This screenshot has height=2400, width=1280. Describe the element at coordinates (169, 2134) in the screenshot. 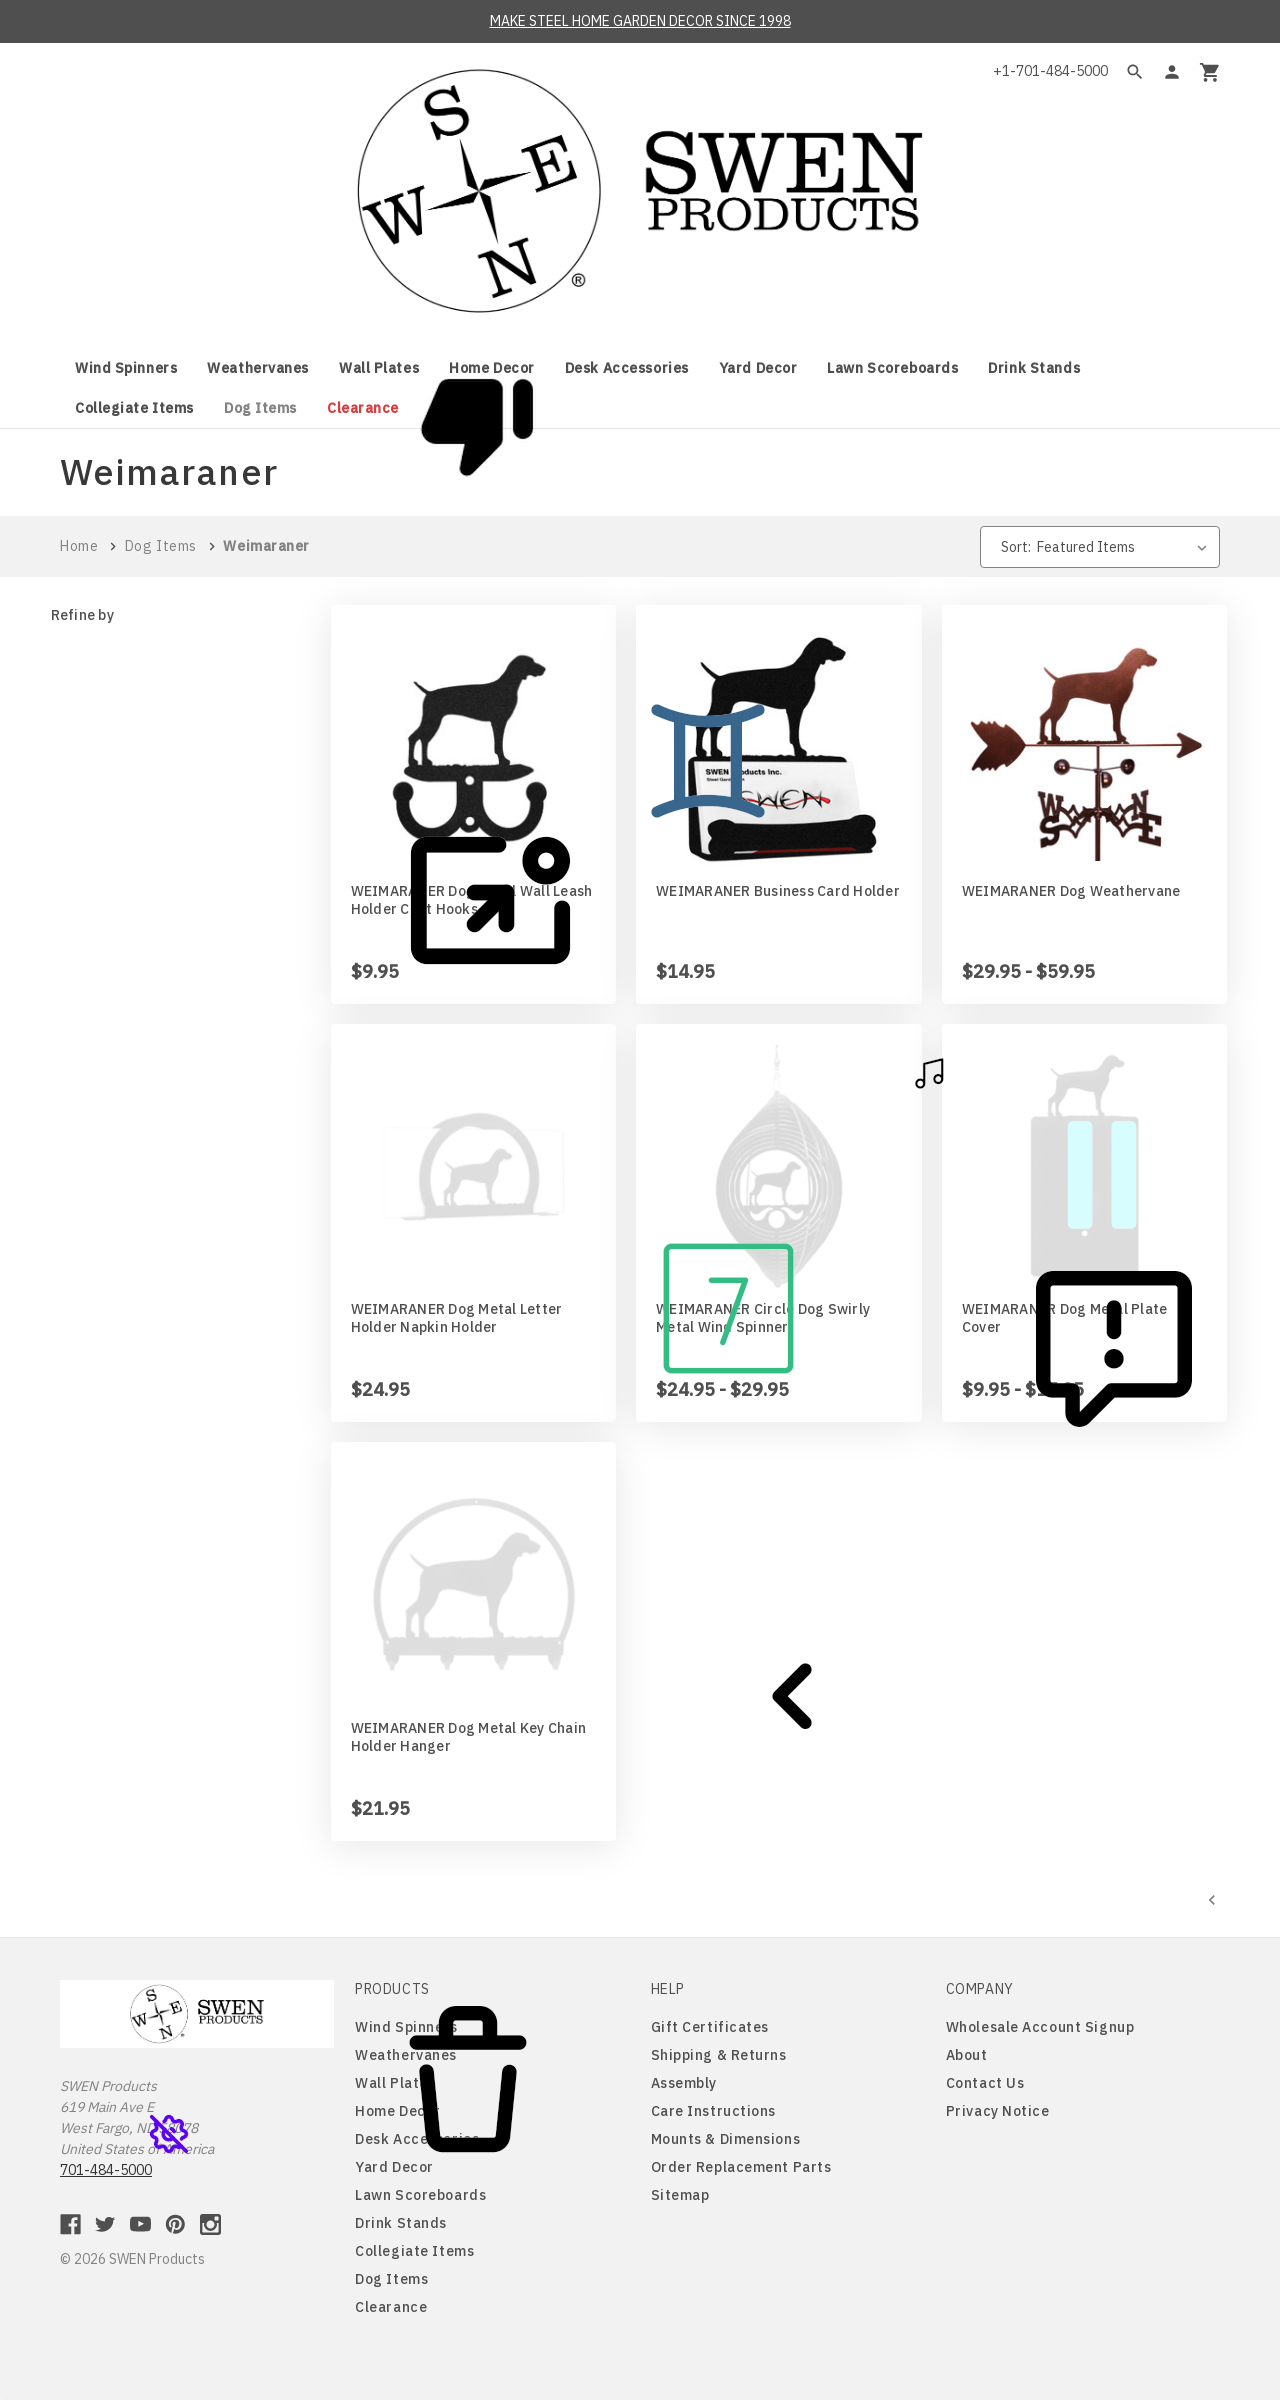

I see `settings are currently disabled` at that location.